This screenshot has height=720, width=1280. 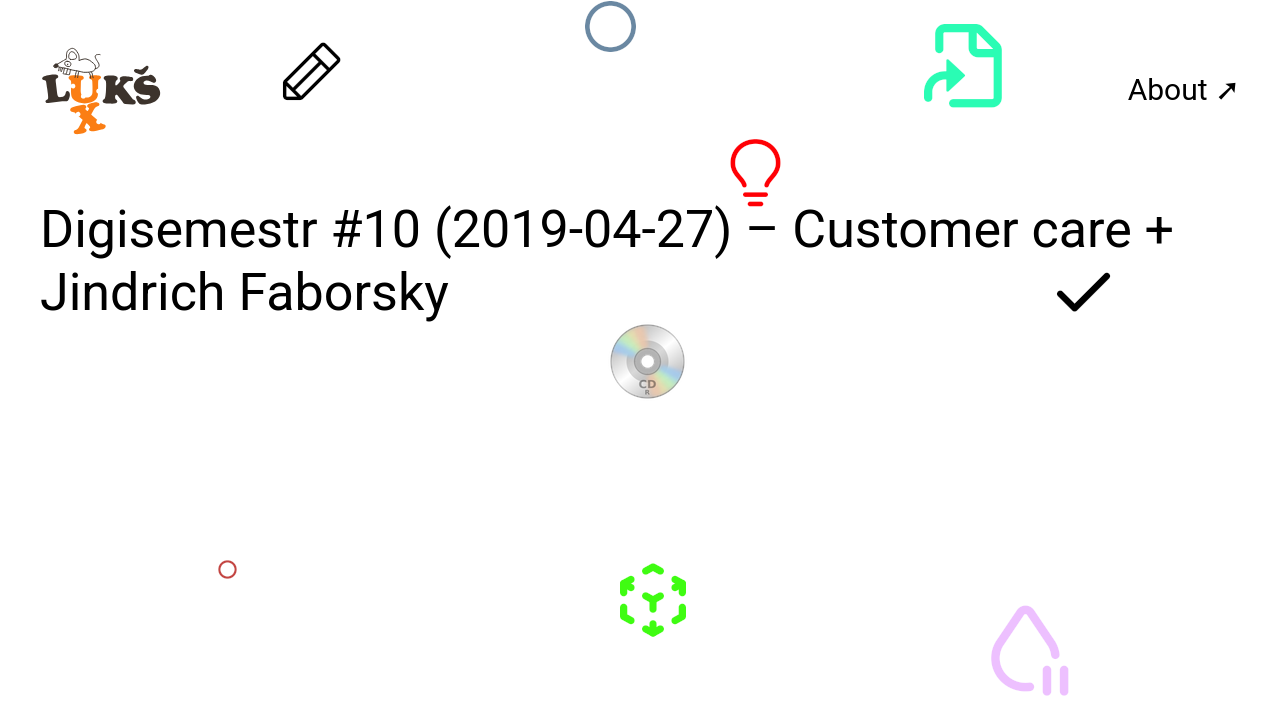 What do you see at coordinates (653, 600) in the screenshot?
I see `access 3D modeling or spatial view options` at bounding box center [653, 600].